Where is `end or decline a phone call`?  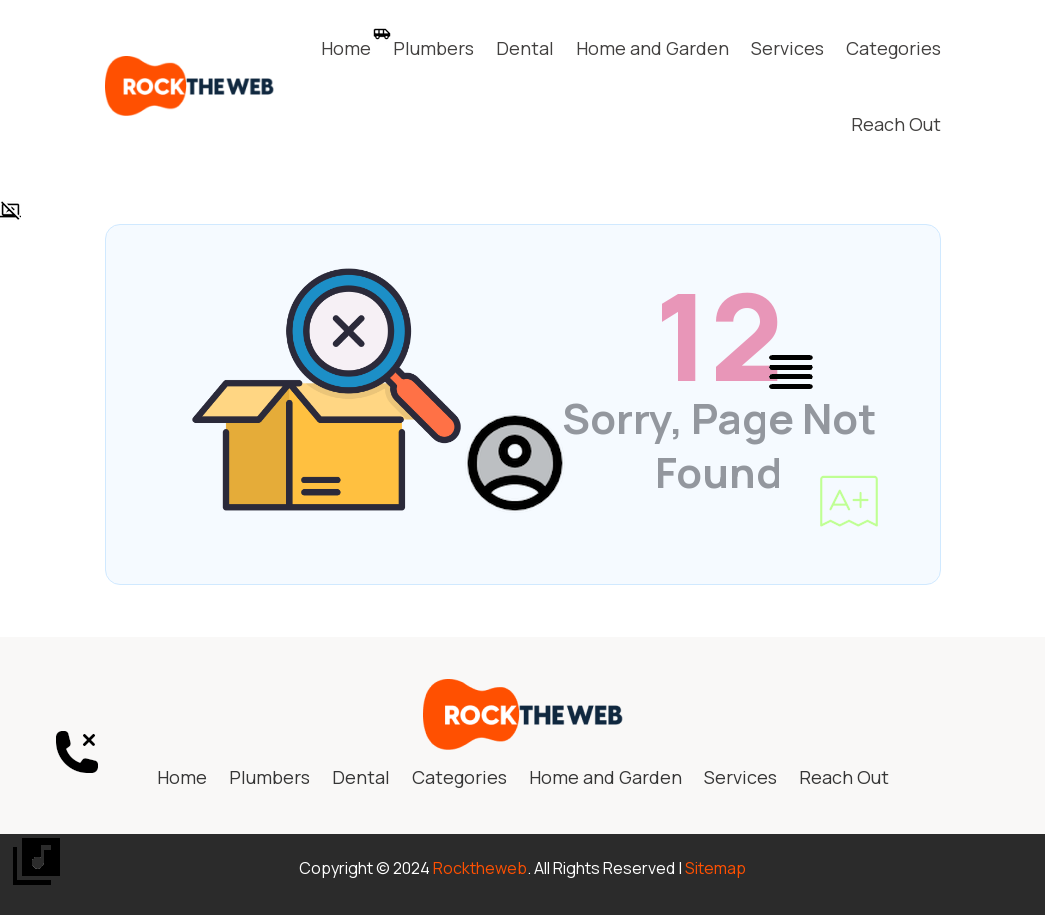
end or decline a phone call is located at coordinates (77, 752).